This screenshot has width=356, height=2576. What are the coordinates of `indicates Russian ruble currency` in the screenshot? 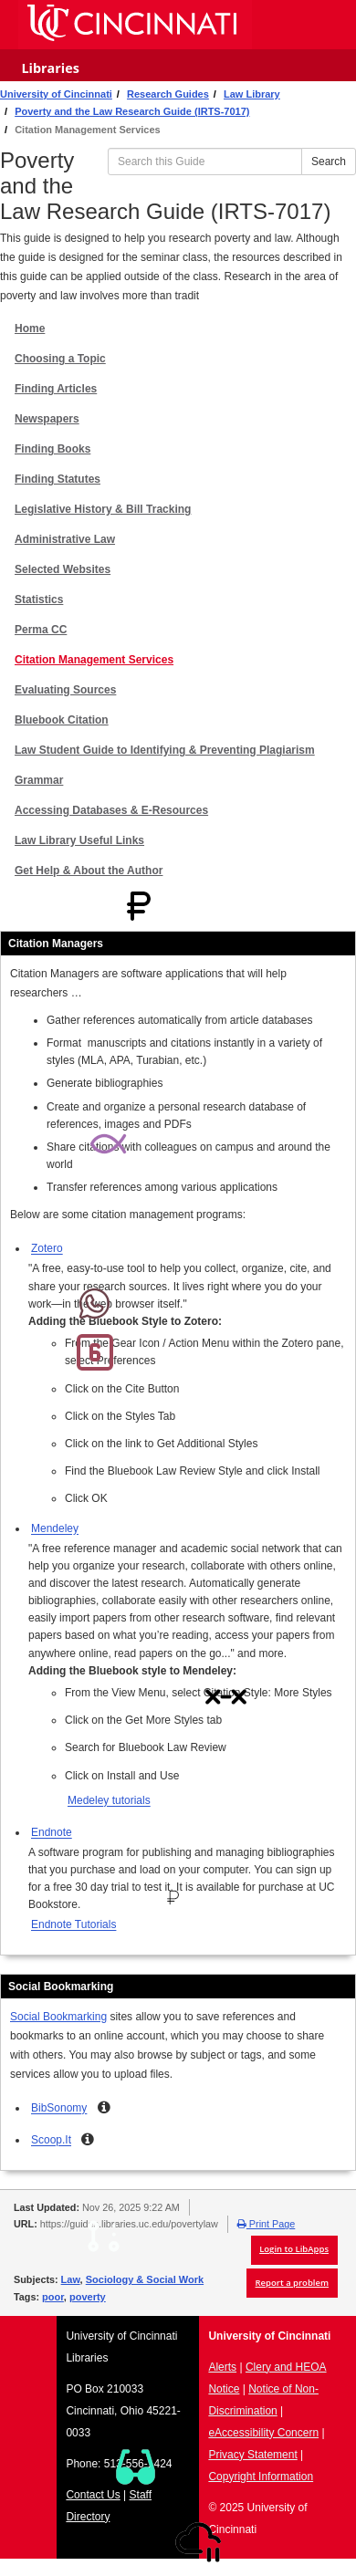 It's located at (140, 906).